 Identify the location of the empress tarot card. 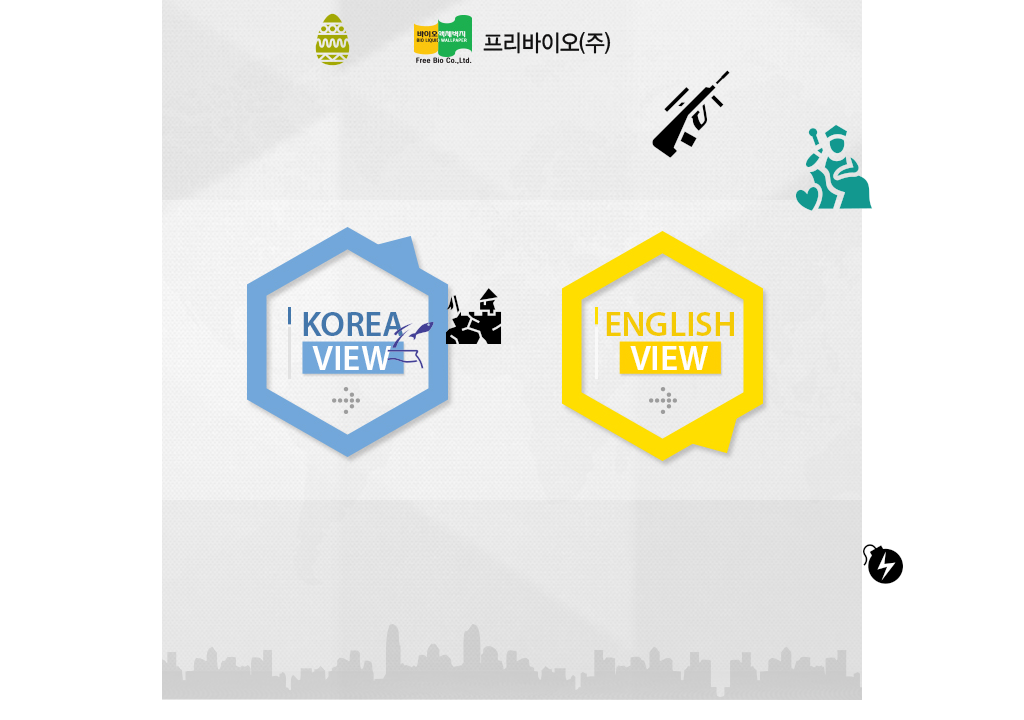
(835, 166).